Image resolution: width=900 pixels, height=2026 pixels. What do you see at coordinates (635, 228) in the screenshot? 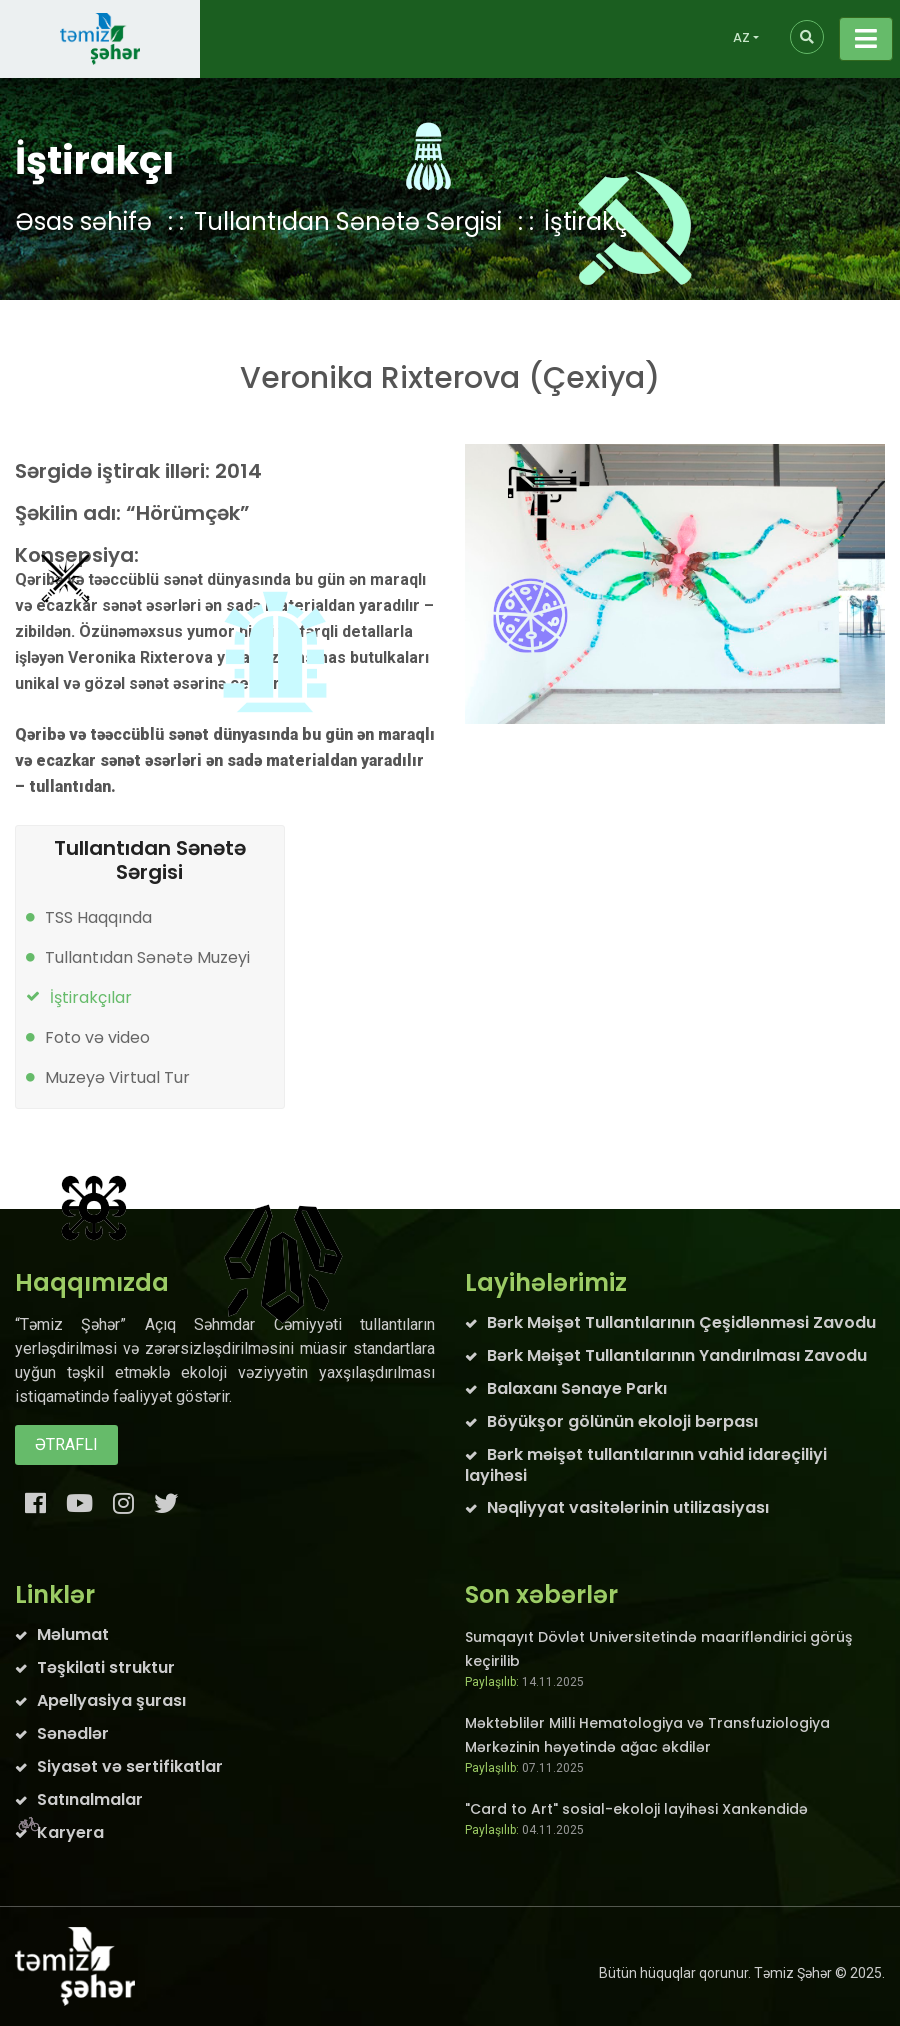
I see `communist or socialist themed content or game faction` at bounding box center [635, 228].